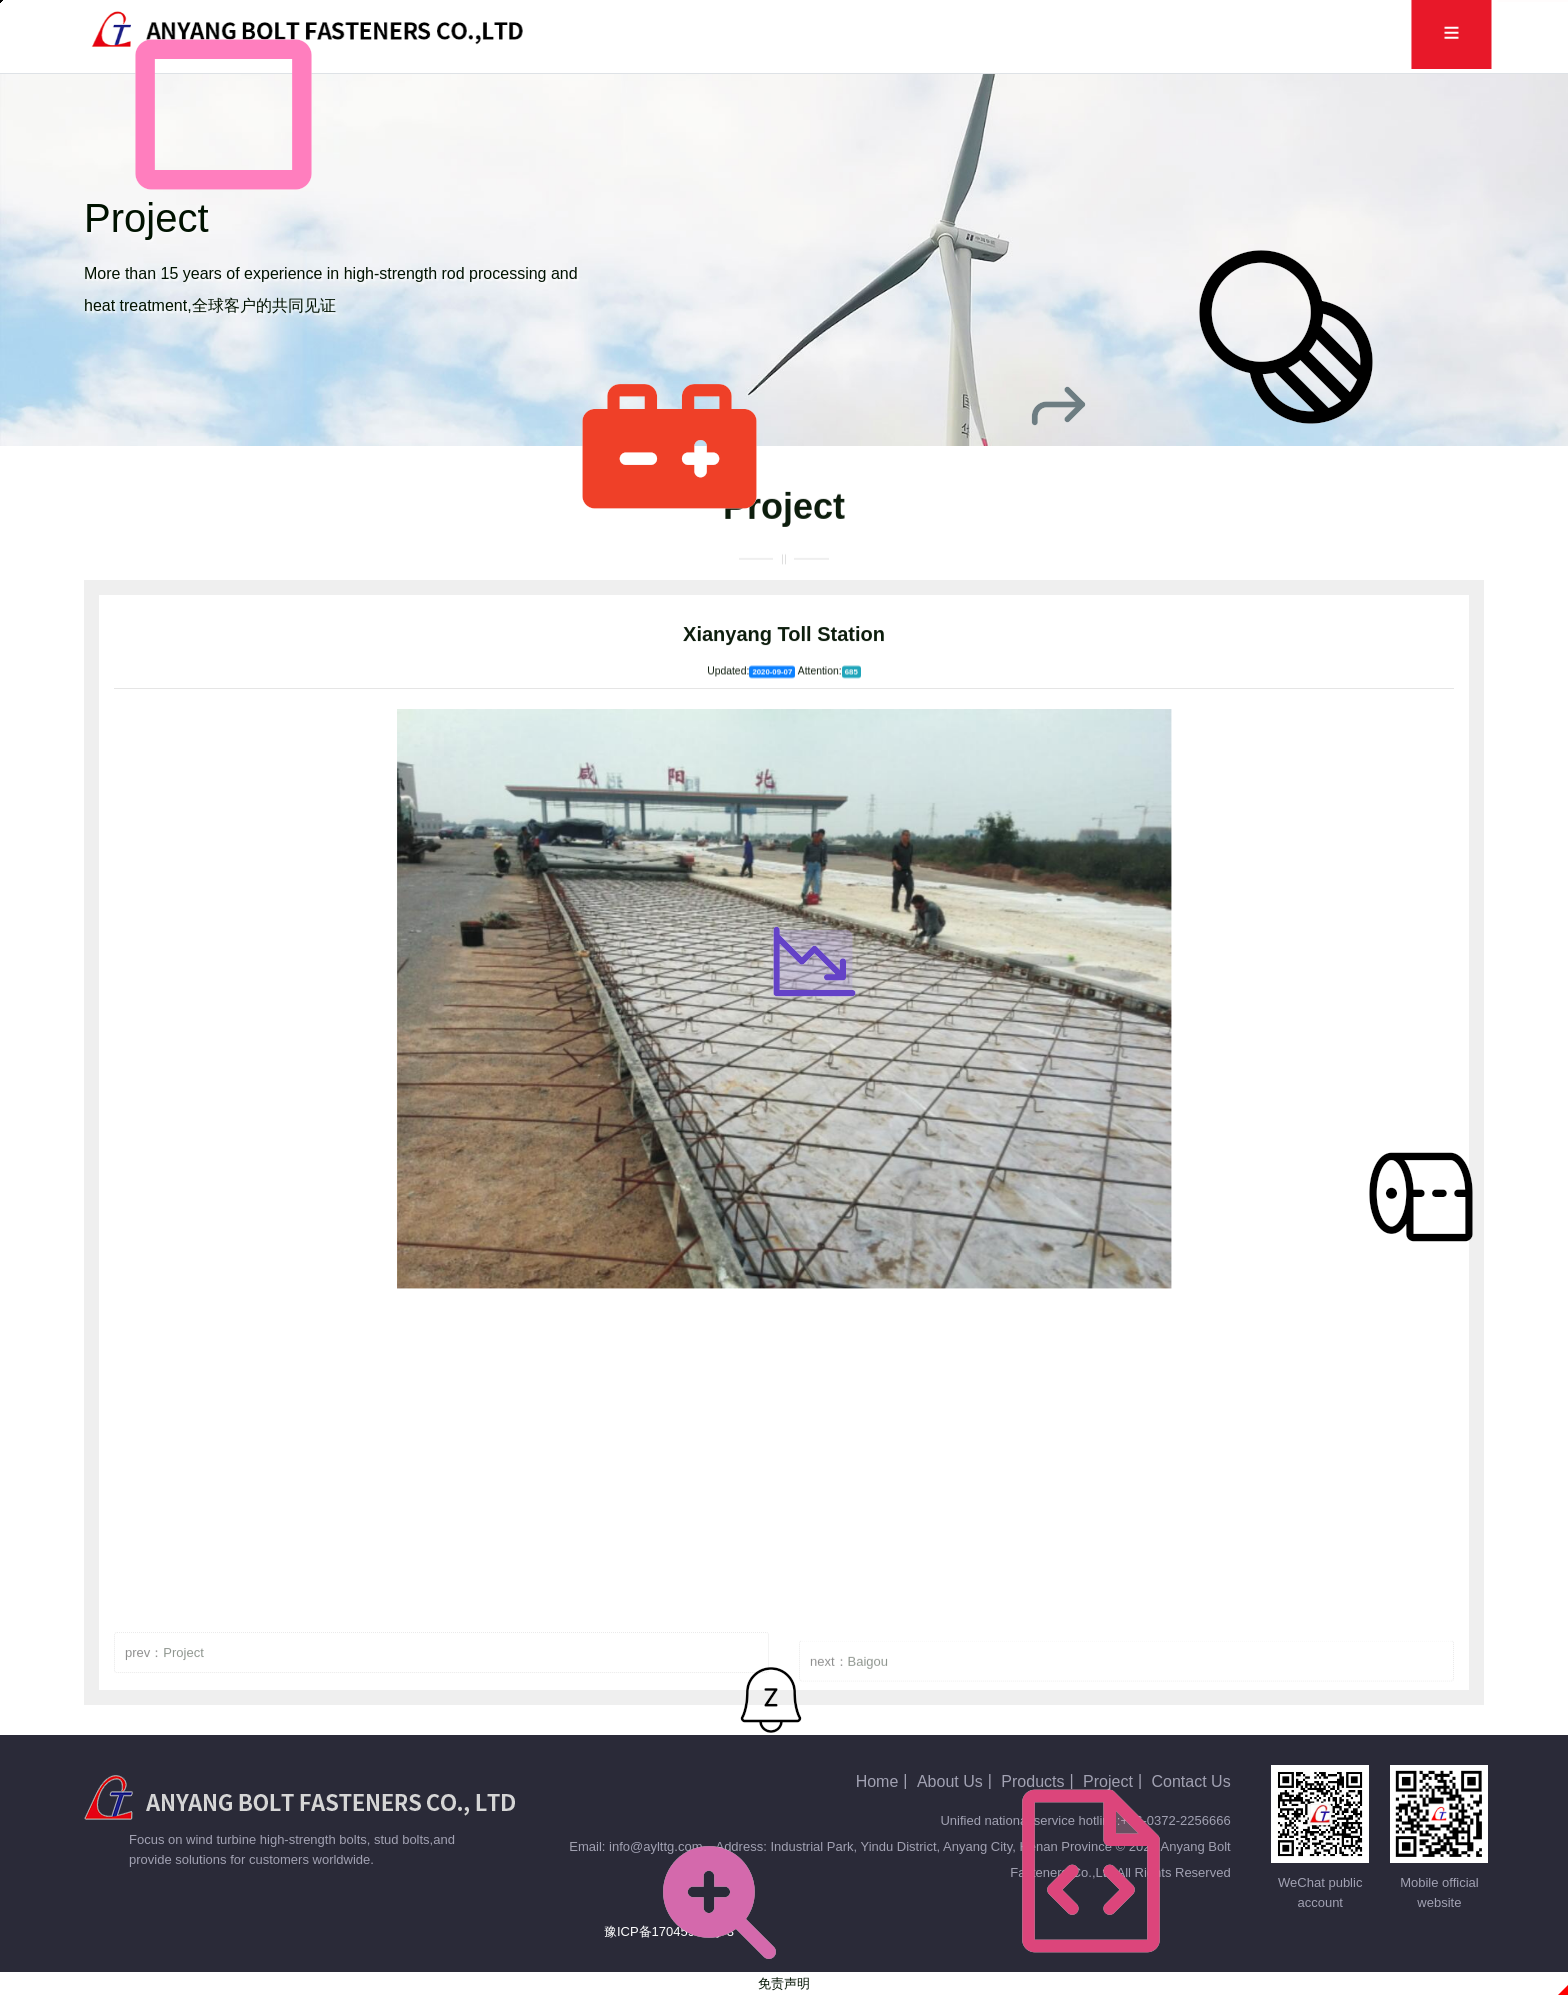 This screenshot has width=1568, height=1995. What do you see at coordinates (223, 114) in the screenshot?
I see `represents a container or frame element` at bounding box center [223, 114].